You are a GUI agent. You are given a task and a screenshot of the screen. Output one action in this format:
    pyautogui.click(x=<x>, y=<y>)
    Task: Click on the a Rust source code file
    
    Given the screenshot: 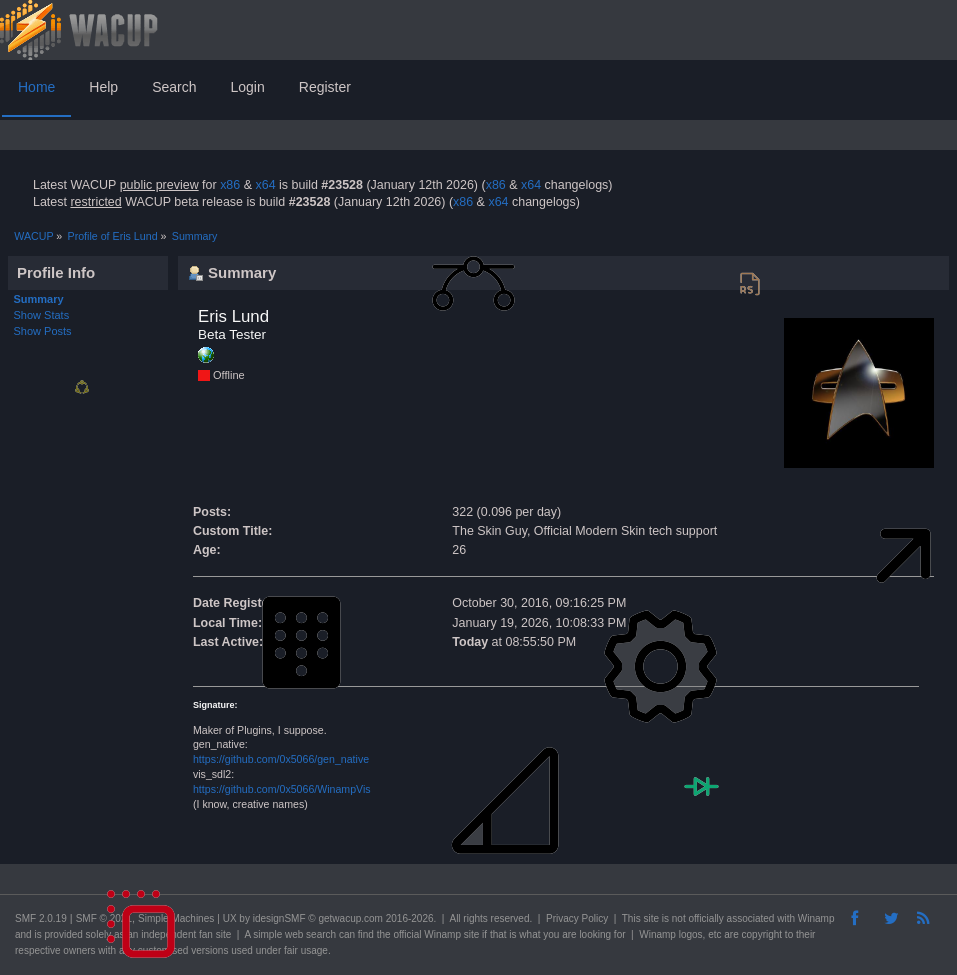 What is the action you would take?
    pyautogui.click(x=750, y=284)
    